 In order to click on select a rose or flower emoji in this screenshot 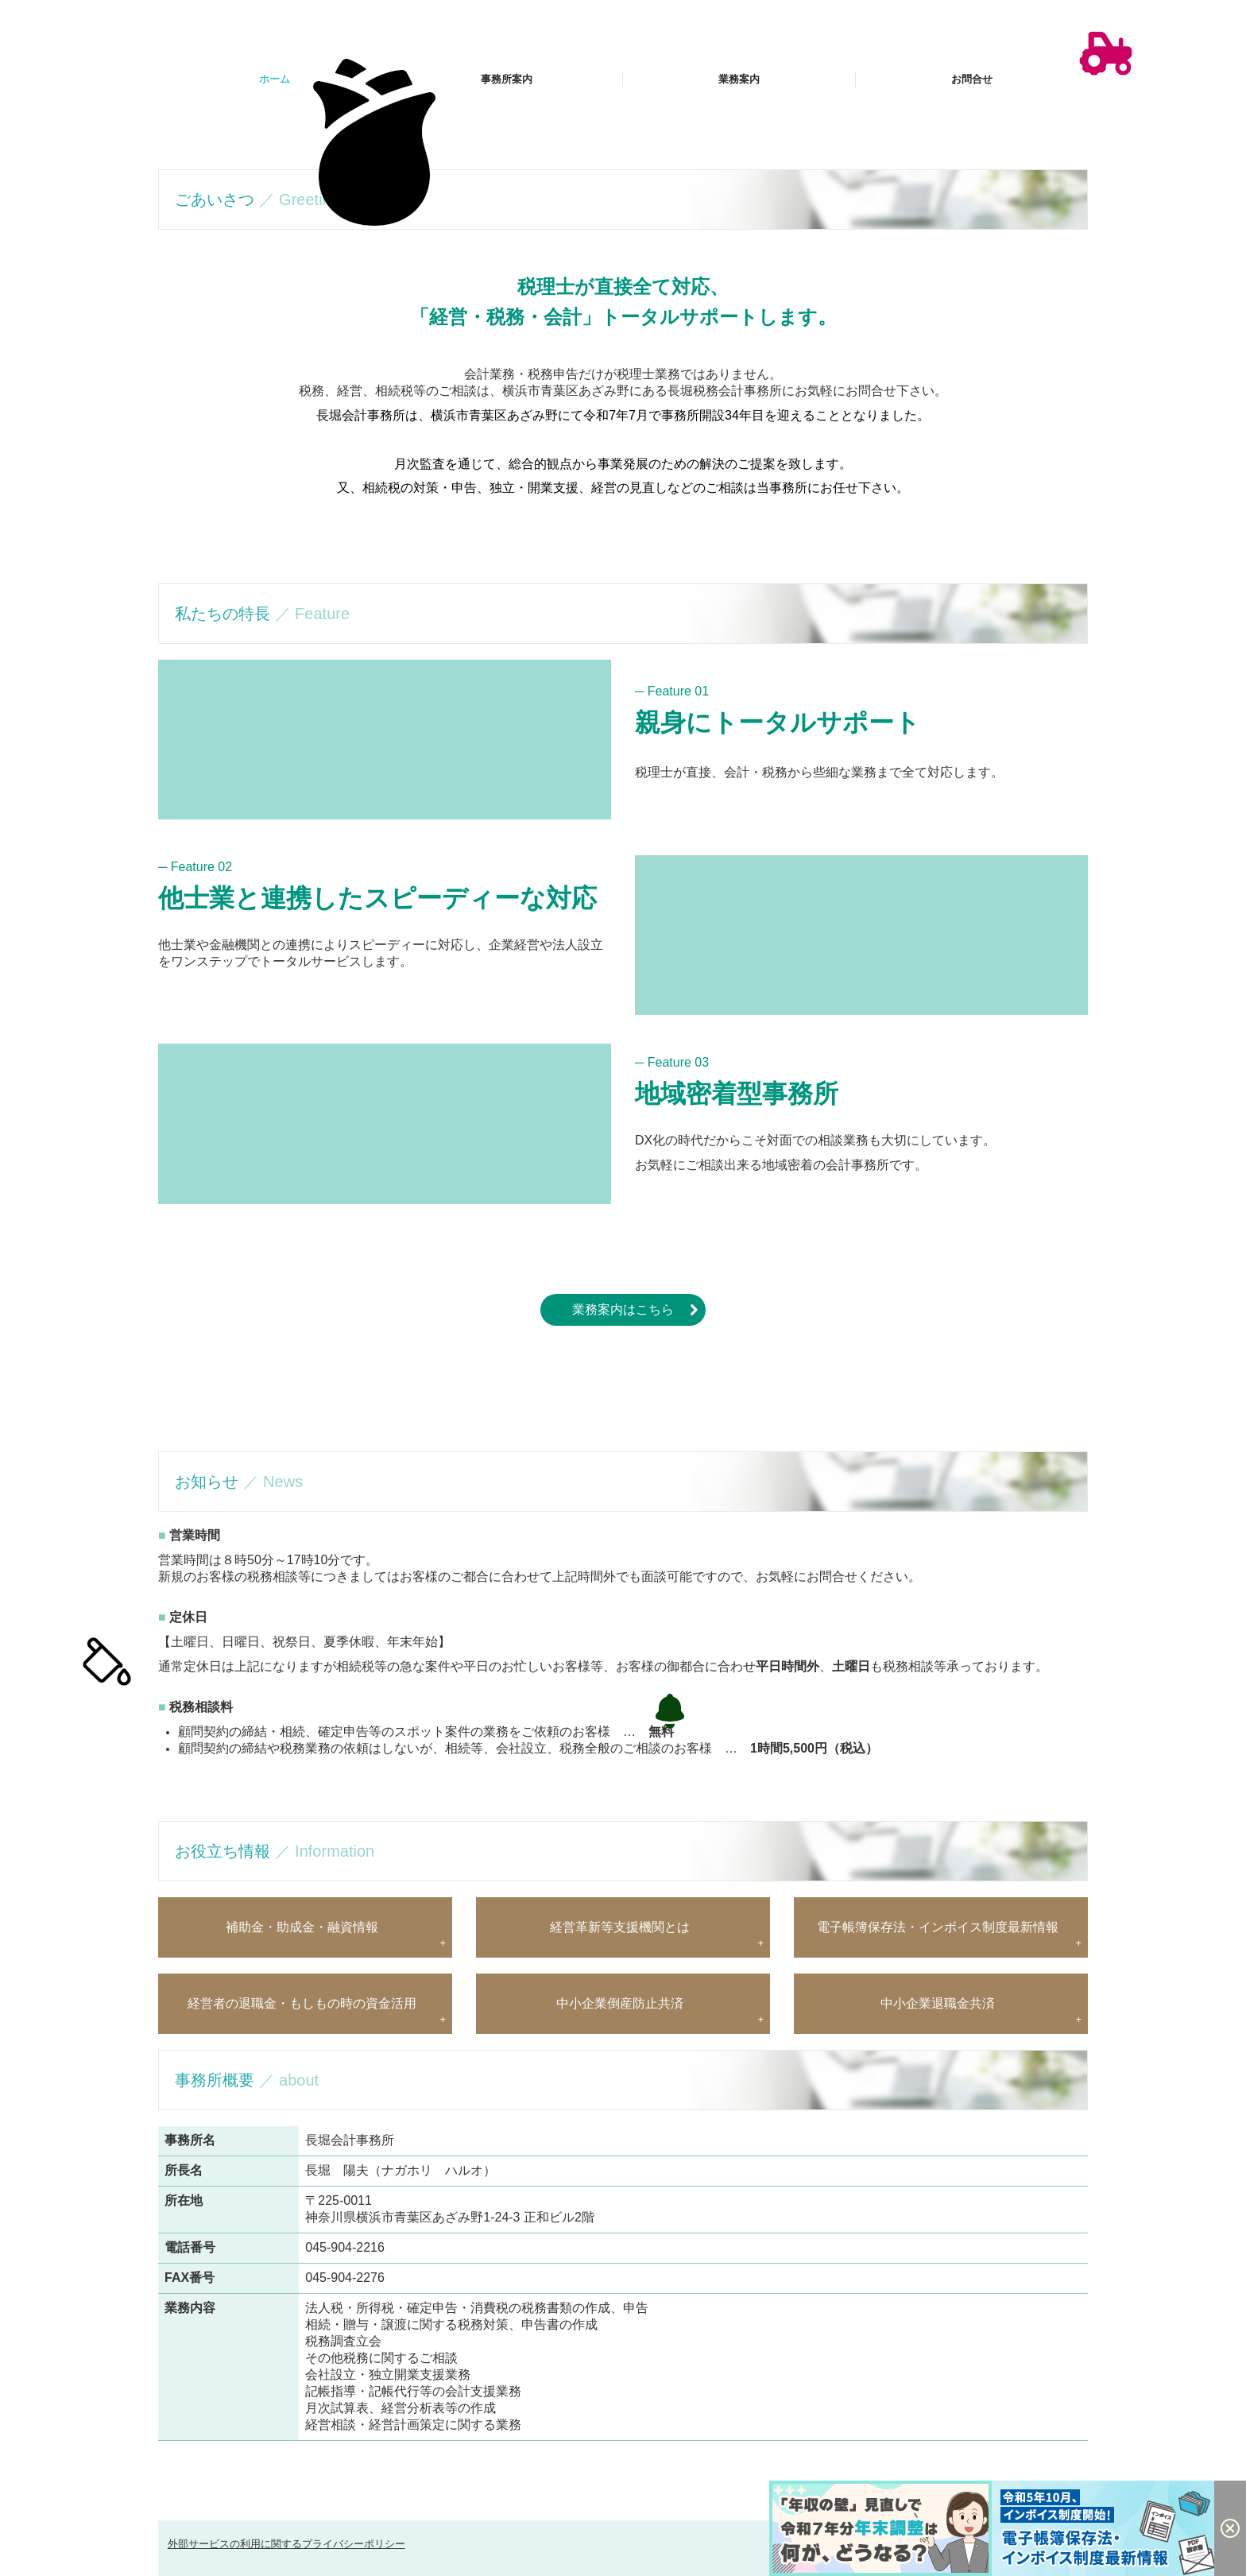, I will do `click(374, 142)`.